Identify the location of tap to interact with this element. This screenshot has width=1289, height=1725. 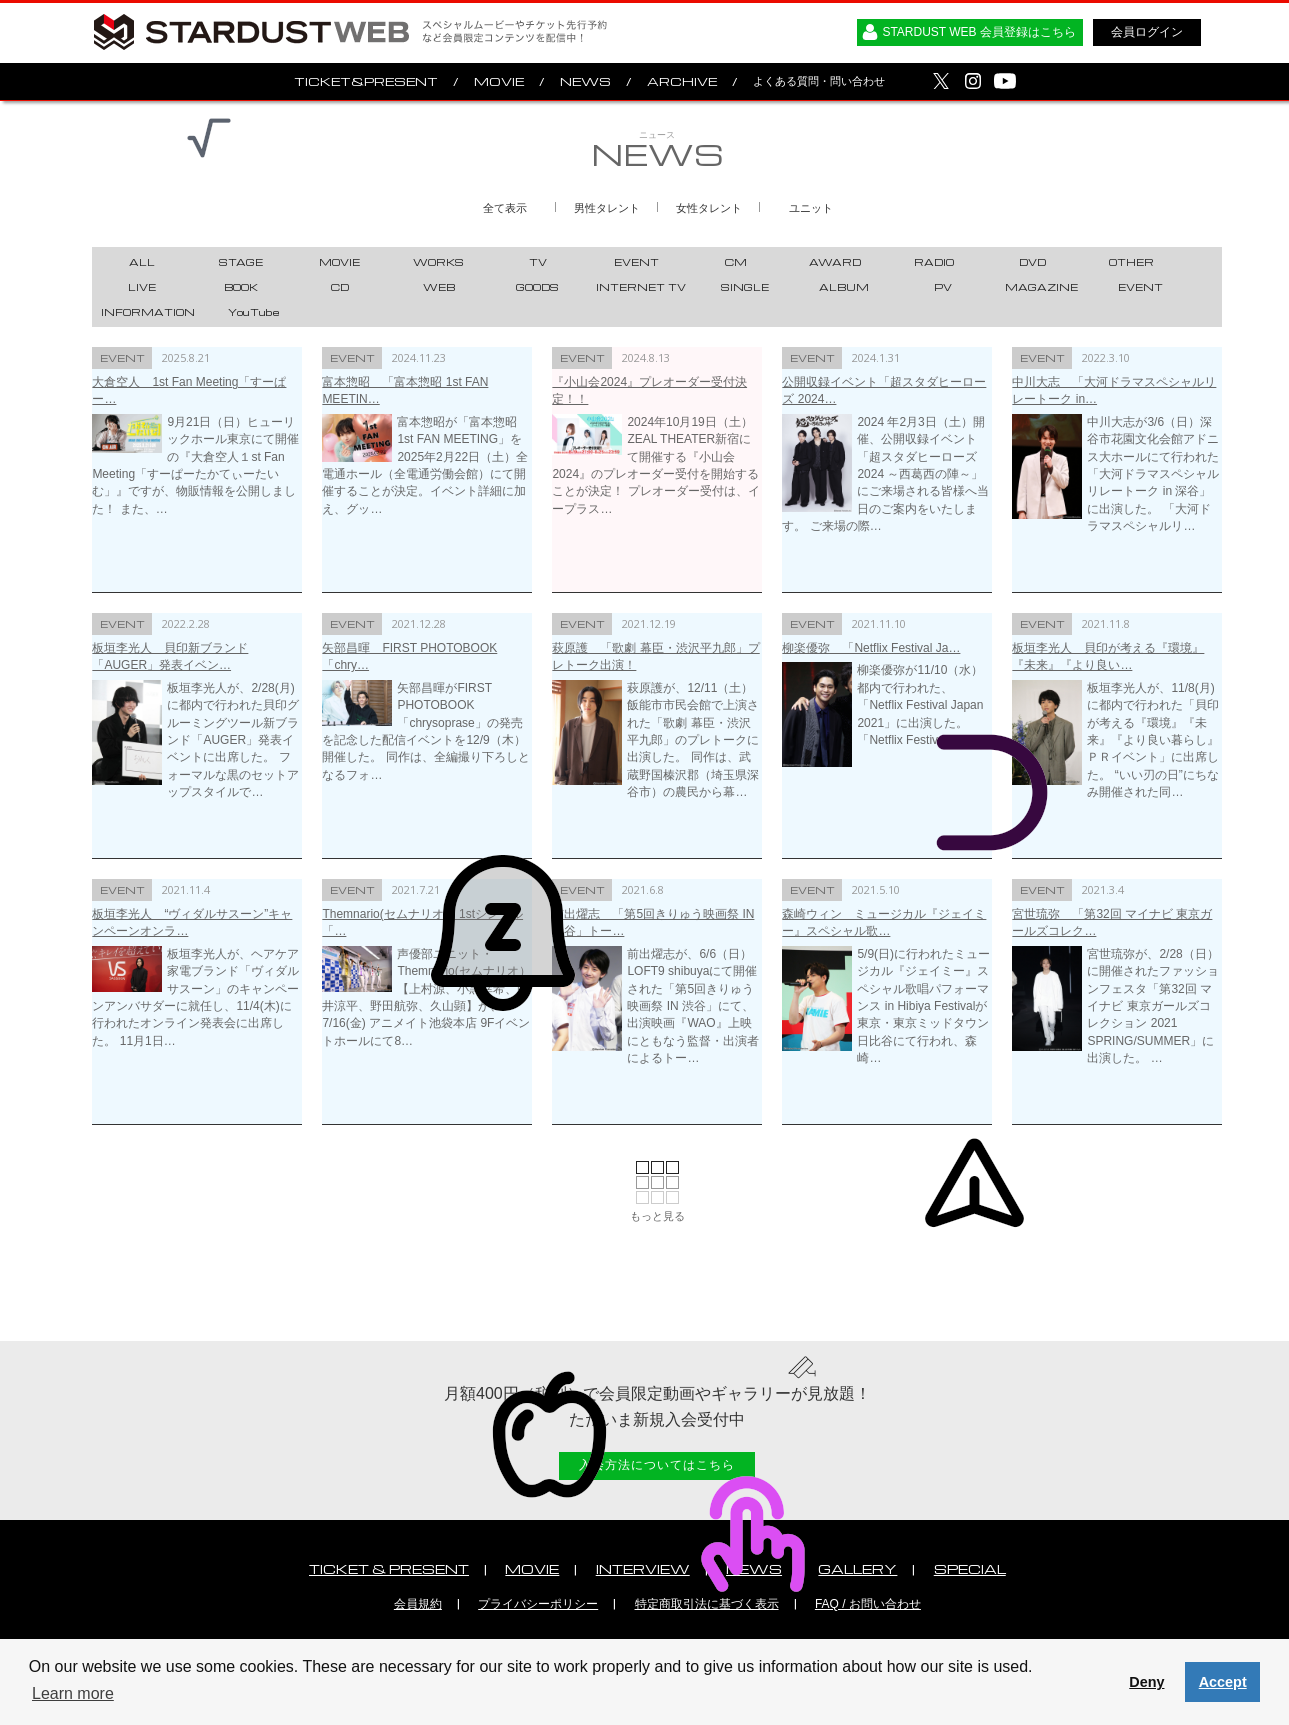
(753, 1536).